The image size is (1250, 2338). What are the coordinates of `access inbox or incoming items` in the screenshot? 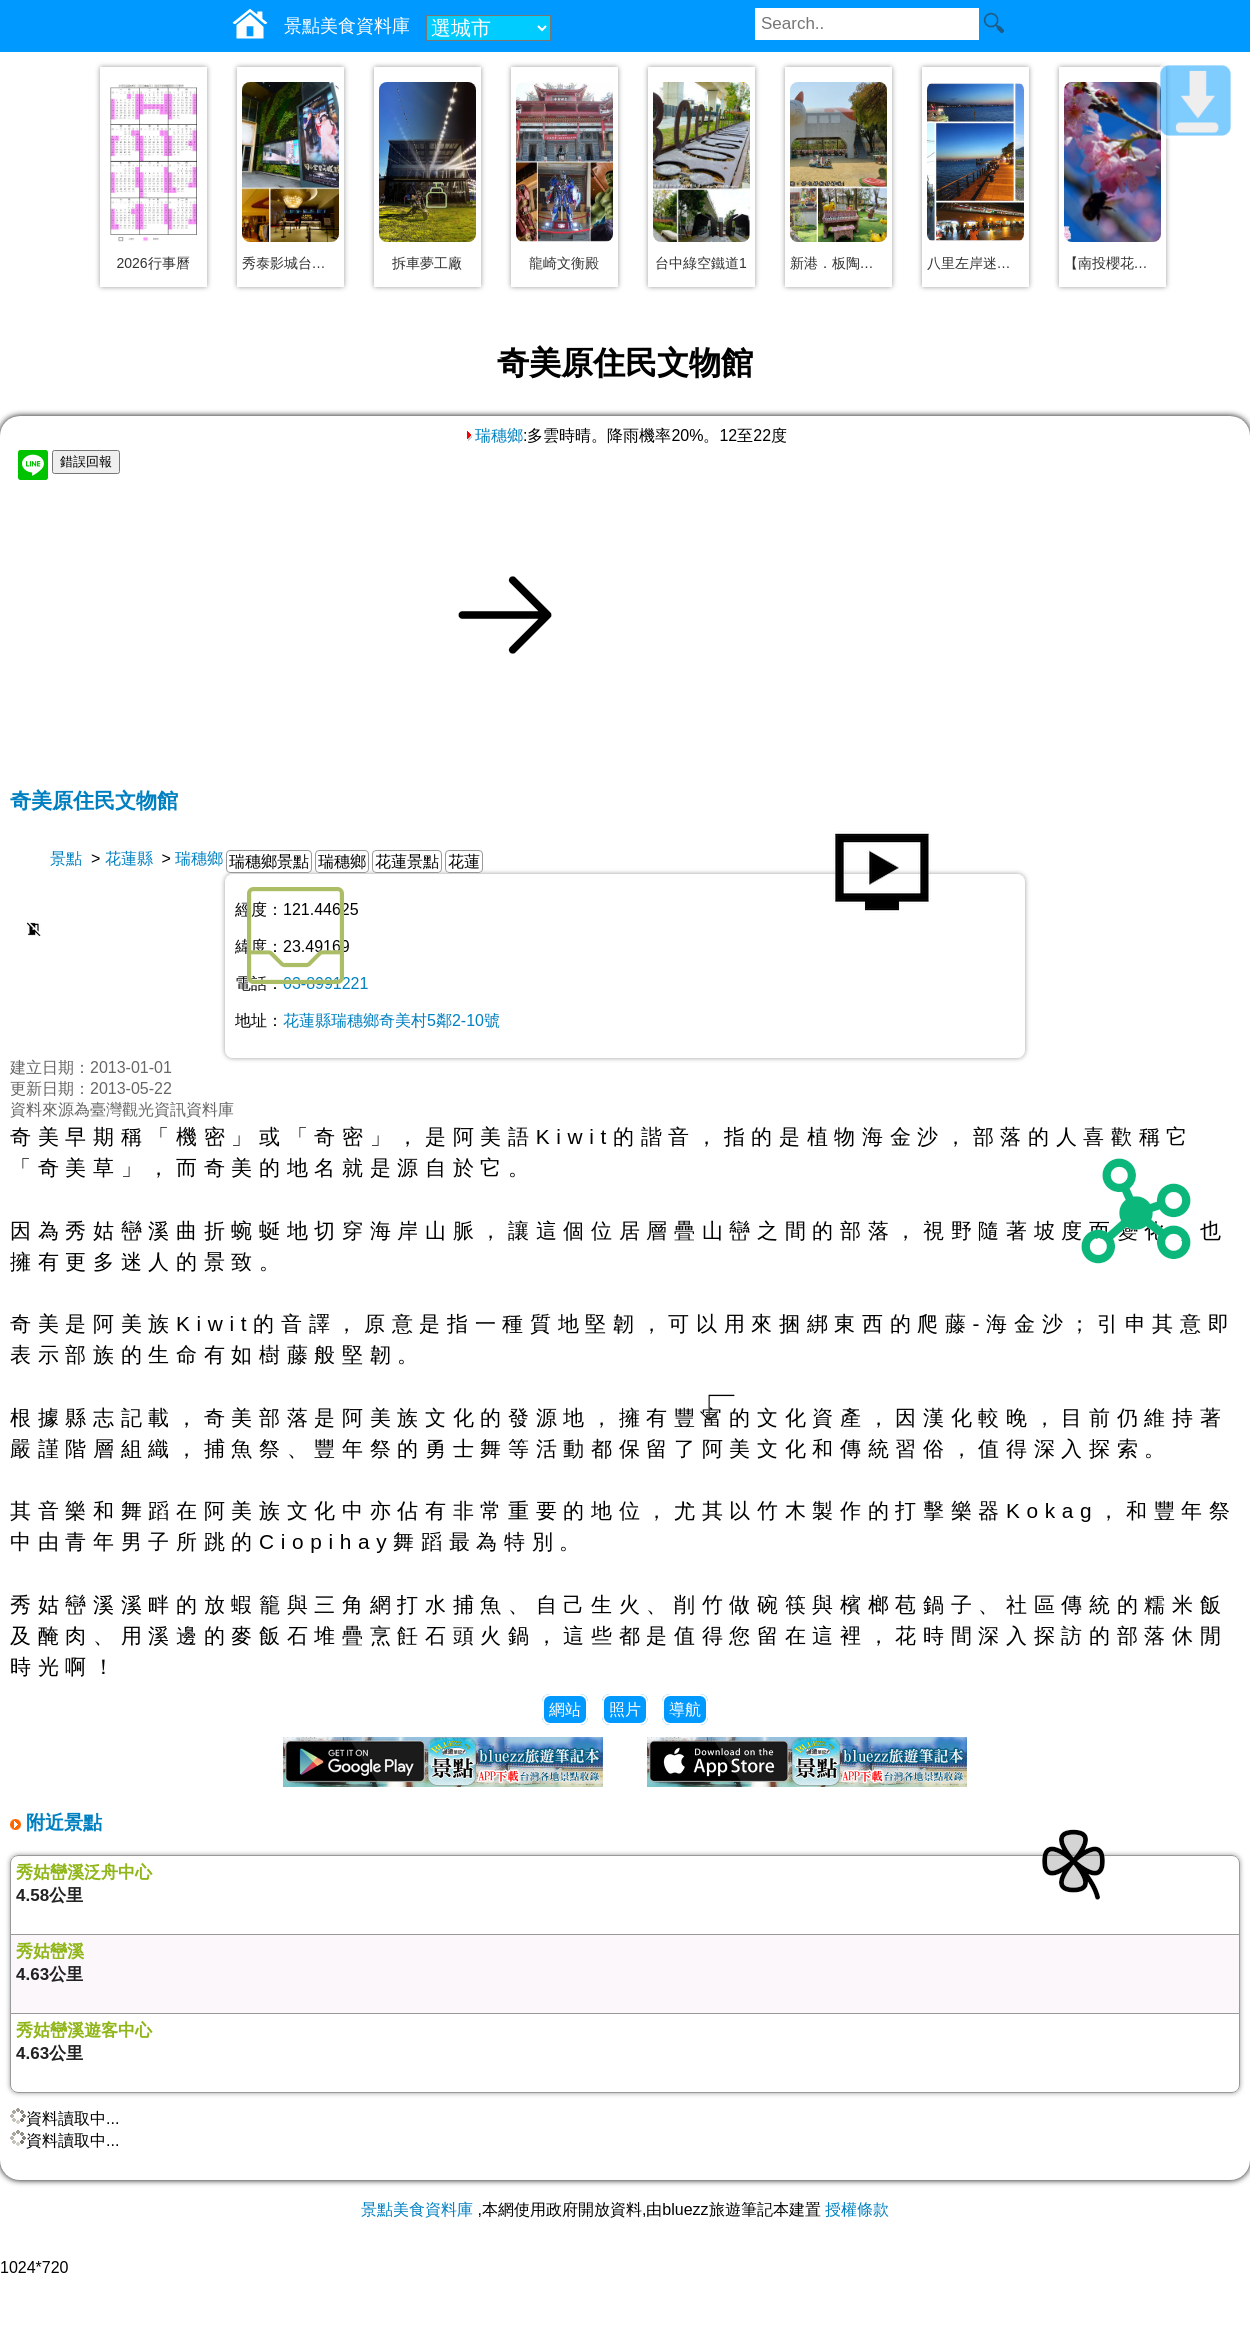 It's located at (295, 935).